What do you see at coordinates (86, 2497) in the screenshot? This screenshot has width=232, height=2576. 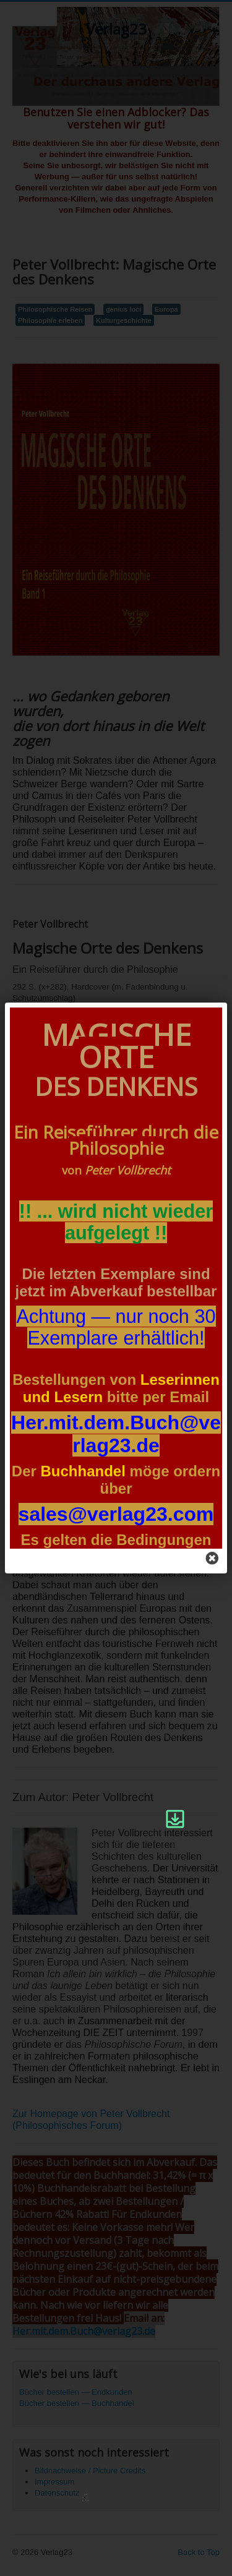 I see `british pound sterling currency symbol` at bounding box center [86, 2497].